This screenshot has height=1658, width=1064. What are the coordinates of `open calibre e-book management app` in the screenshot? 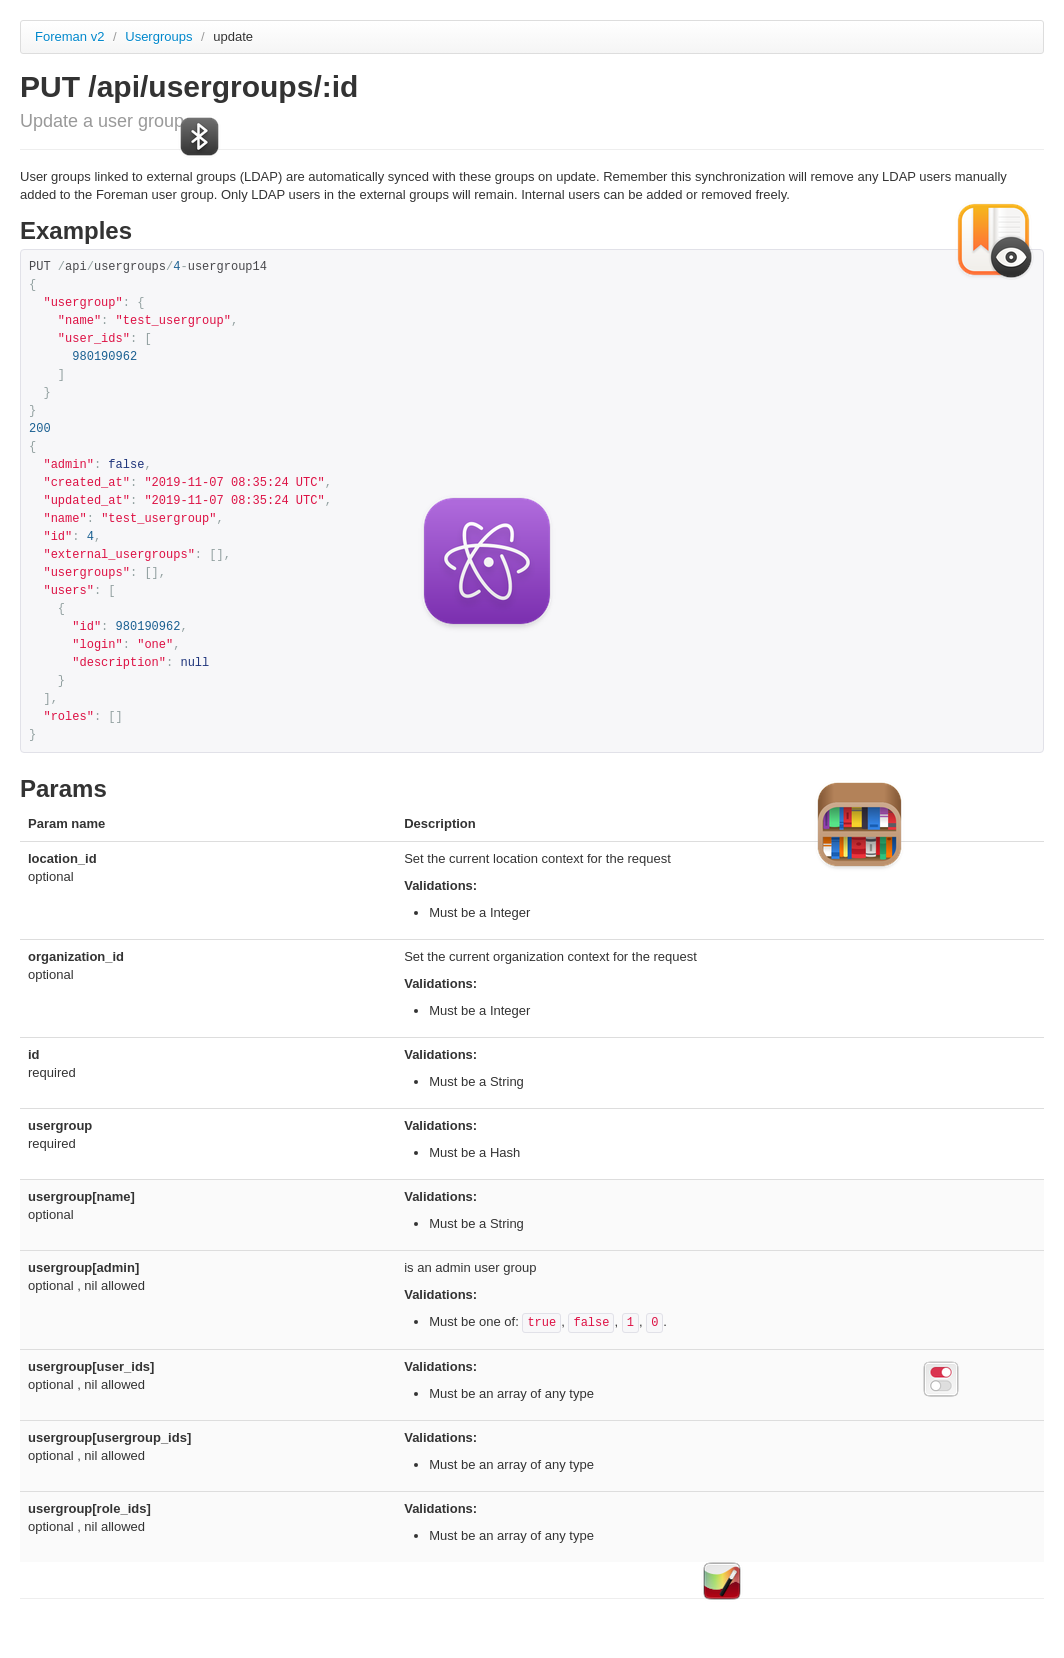 It's located at (993, 239).